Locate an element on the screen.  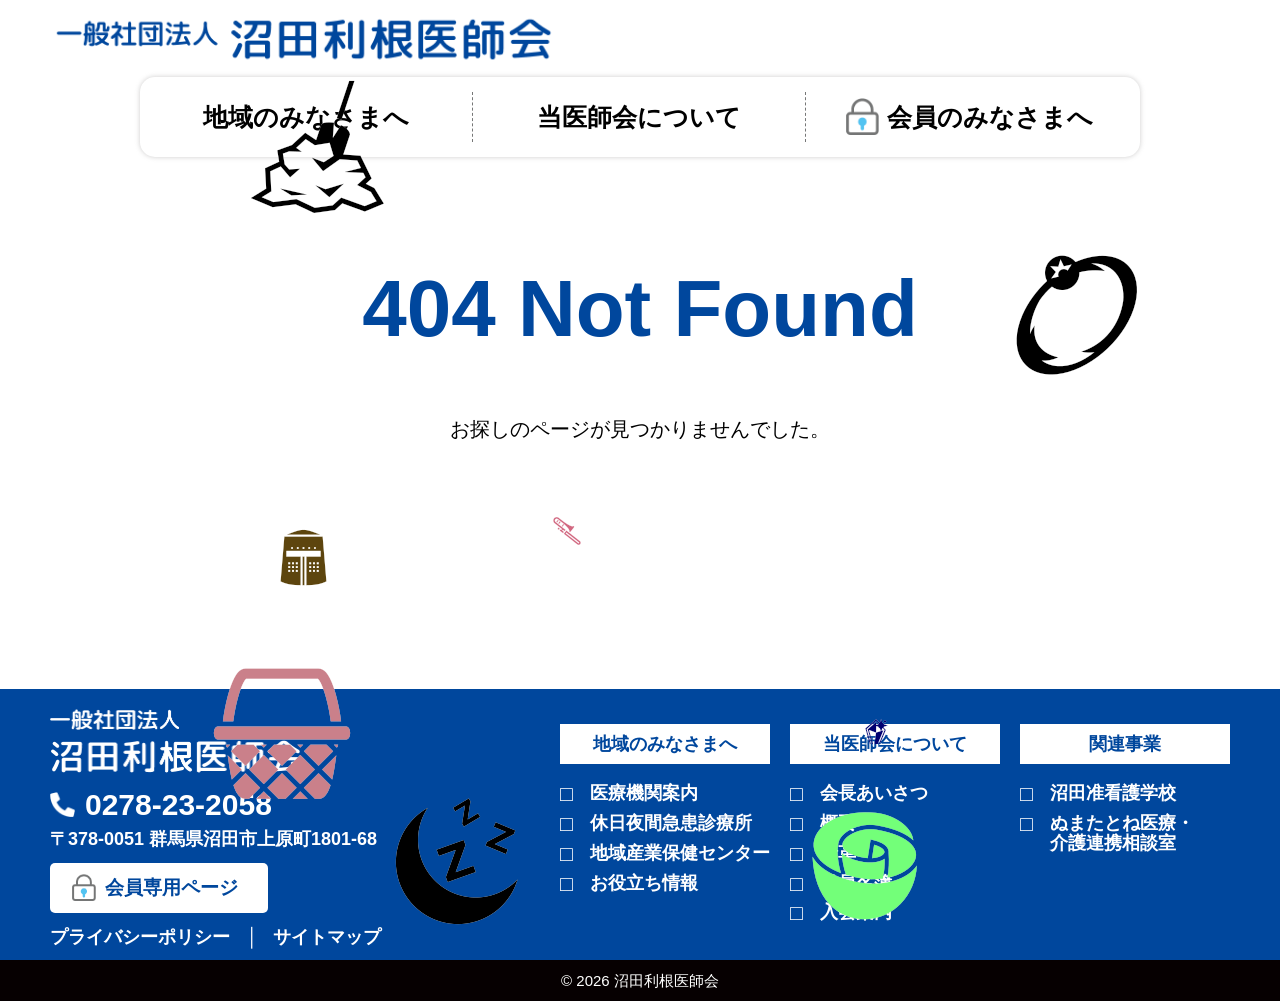
access brass instrument sounds or samples is located at coordinates (567, 531).